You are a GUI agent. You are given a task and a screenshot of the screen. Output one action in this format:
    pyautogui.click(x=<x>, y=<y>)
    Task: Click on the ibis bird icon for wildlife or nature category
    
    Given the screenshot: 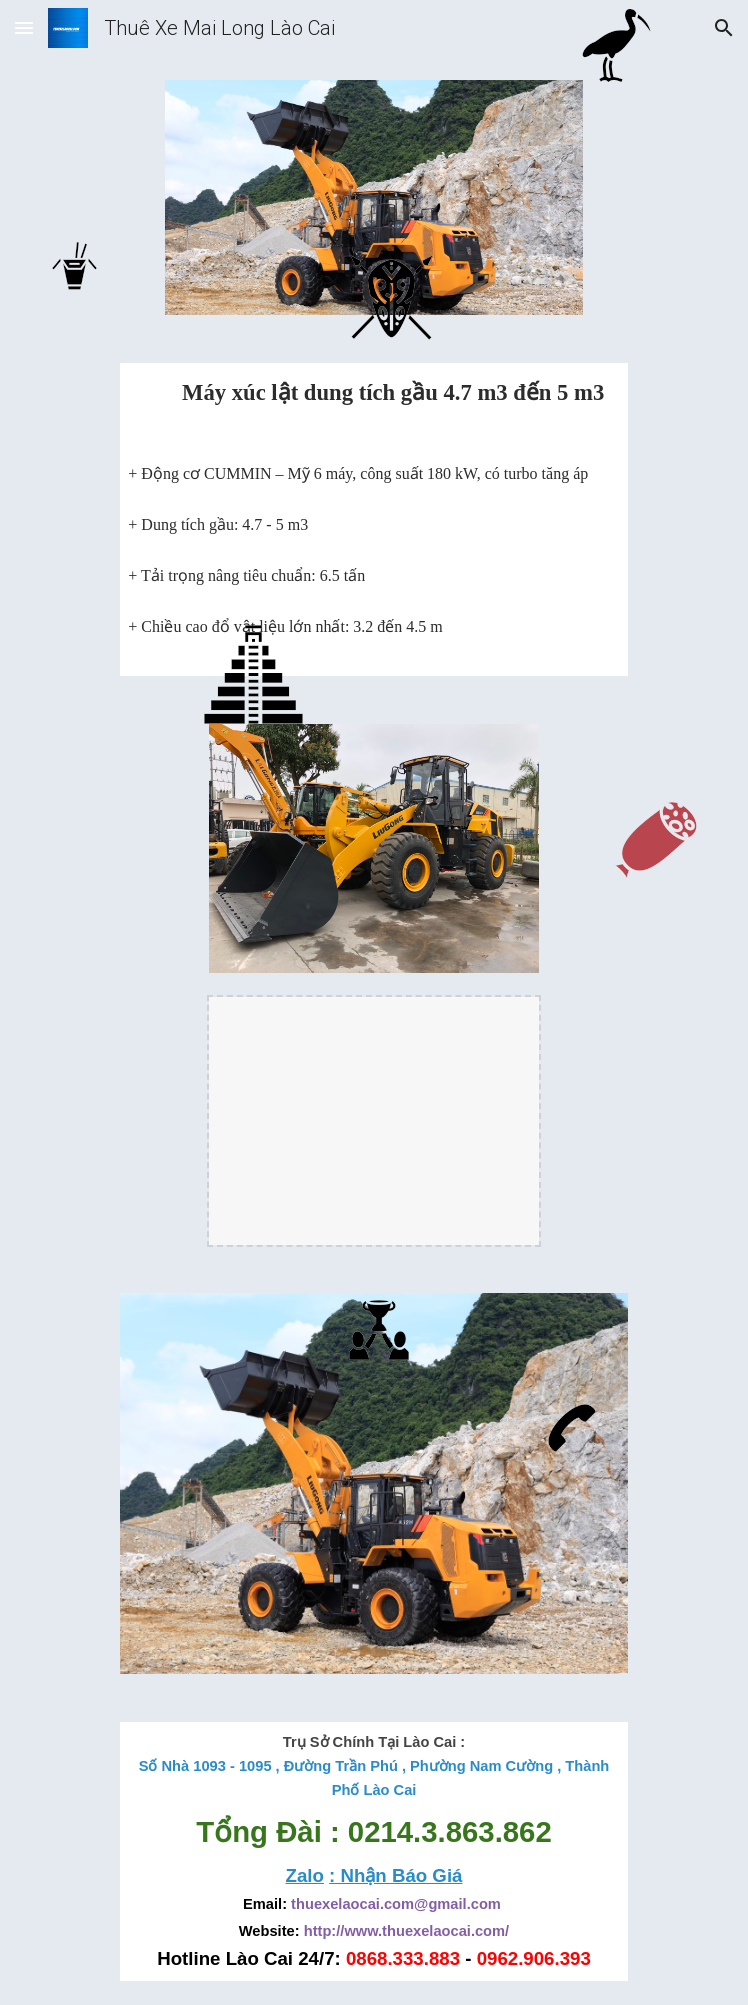 What is the action you would take?
    pyautogui.click(x=616, y=45)
    